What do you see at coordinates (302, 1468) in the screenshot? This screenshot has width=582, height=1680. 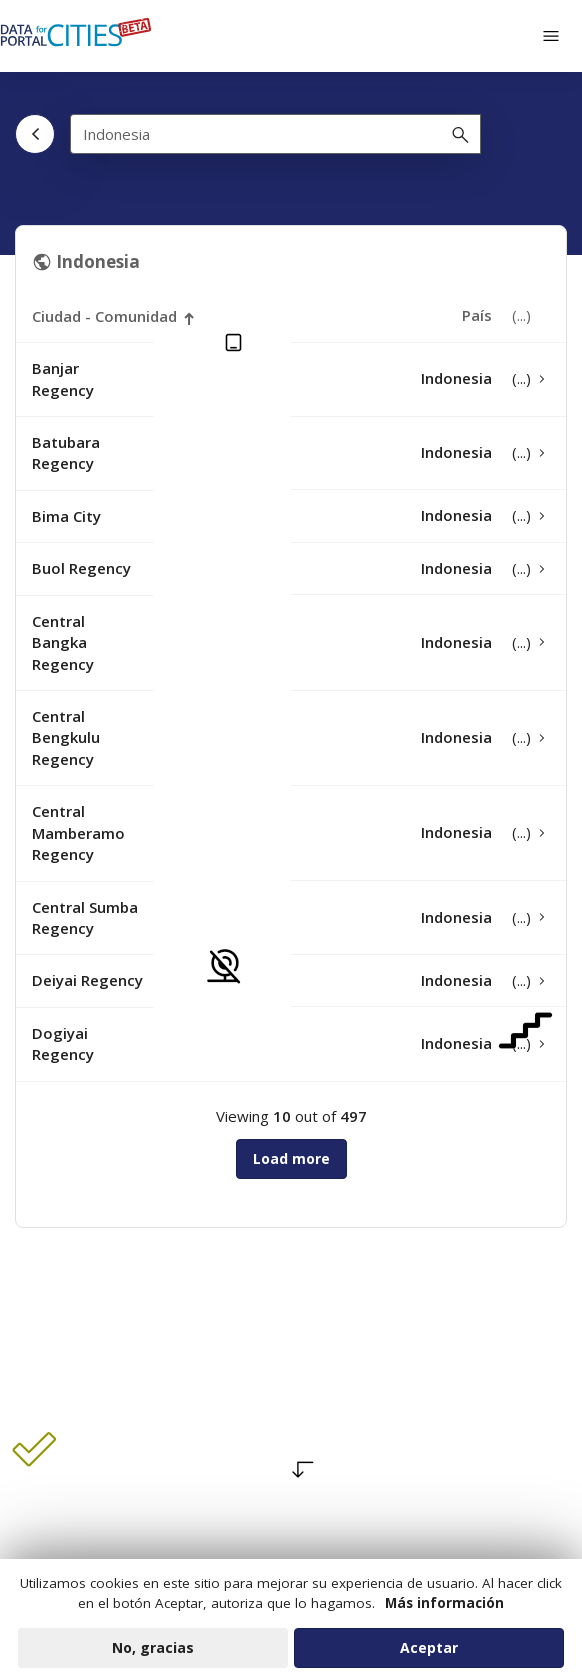 I see `navigate back and down in a menu hierarchy` at bounding box center [302, 1468].